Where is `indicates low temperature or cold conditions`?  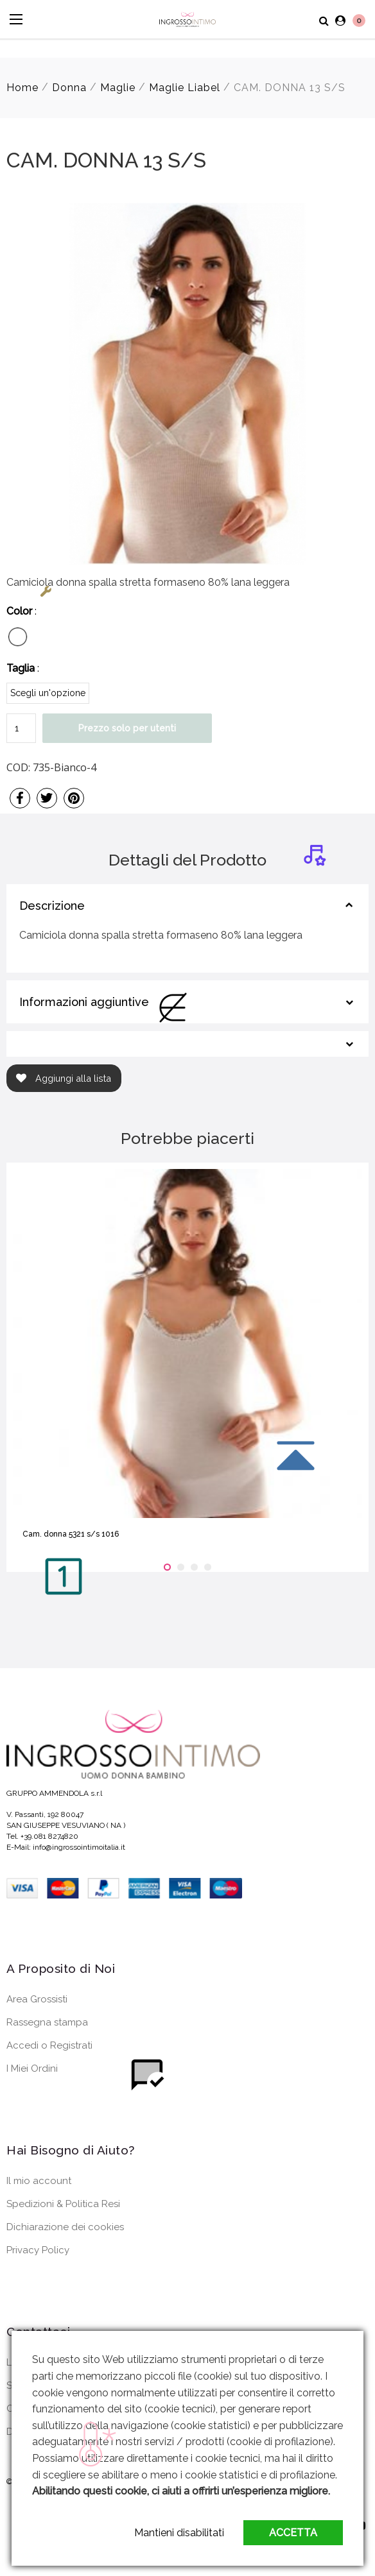
indicates low temperature or cold conditions is located at coordinates (92, 2444).